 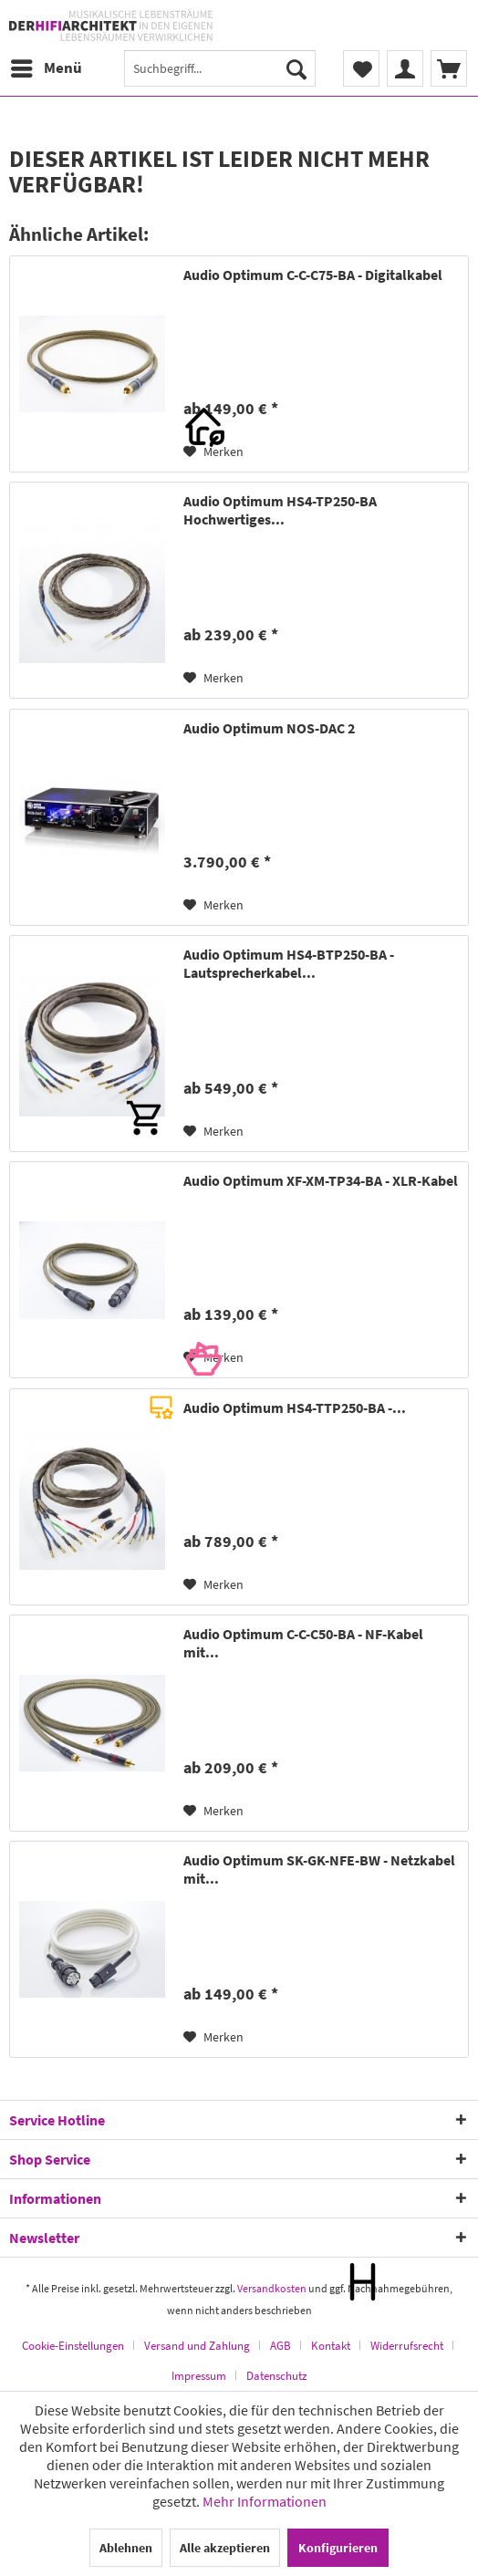 What do you see at coordinates (145, 1117) in the screenshot?
I see `view your shopping cart` at bounding box center [145, 1117].